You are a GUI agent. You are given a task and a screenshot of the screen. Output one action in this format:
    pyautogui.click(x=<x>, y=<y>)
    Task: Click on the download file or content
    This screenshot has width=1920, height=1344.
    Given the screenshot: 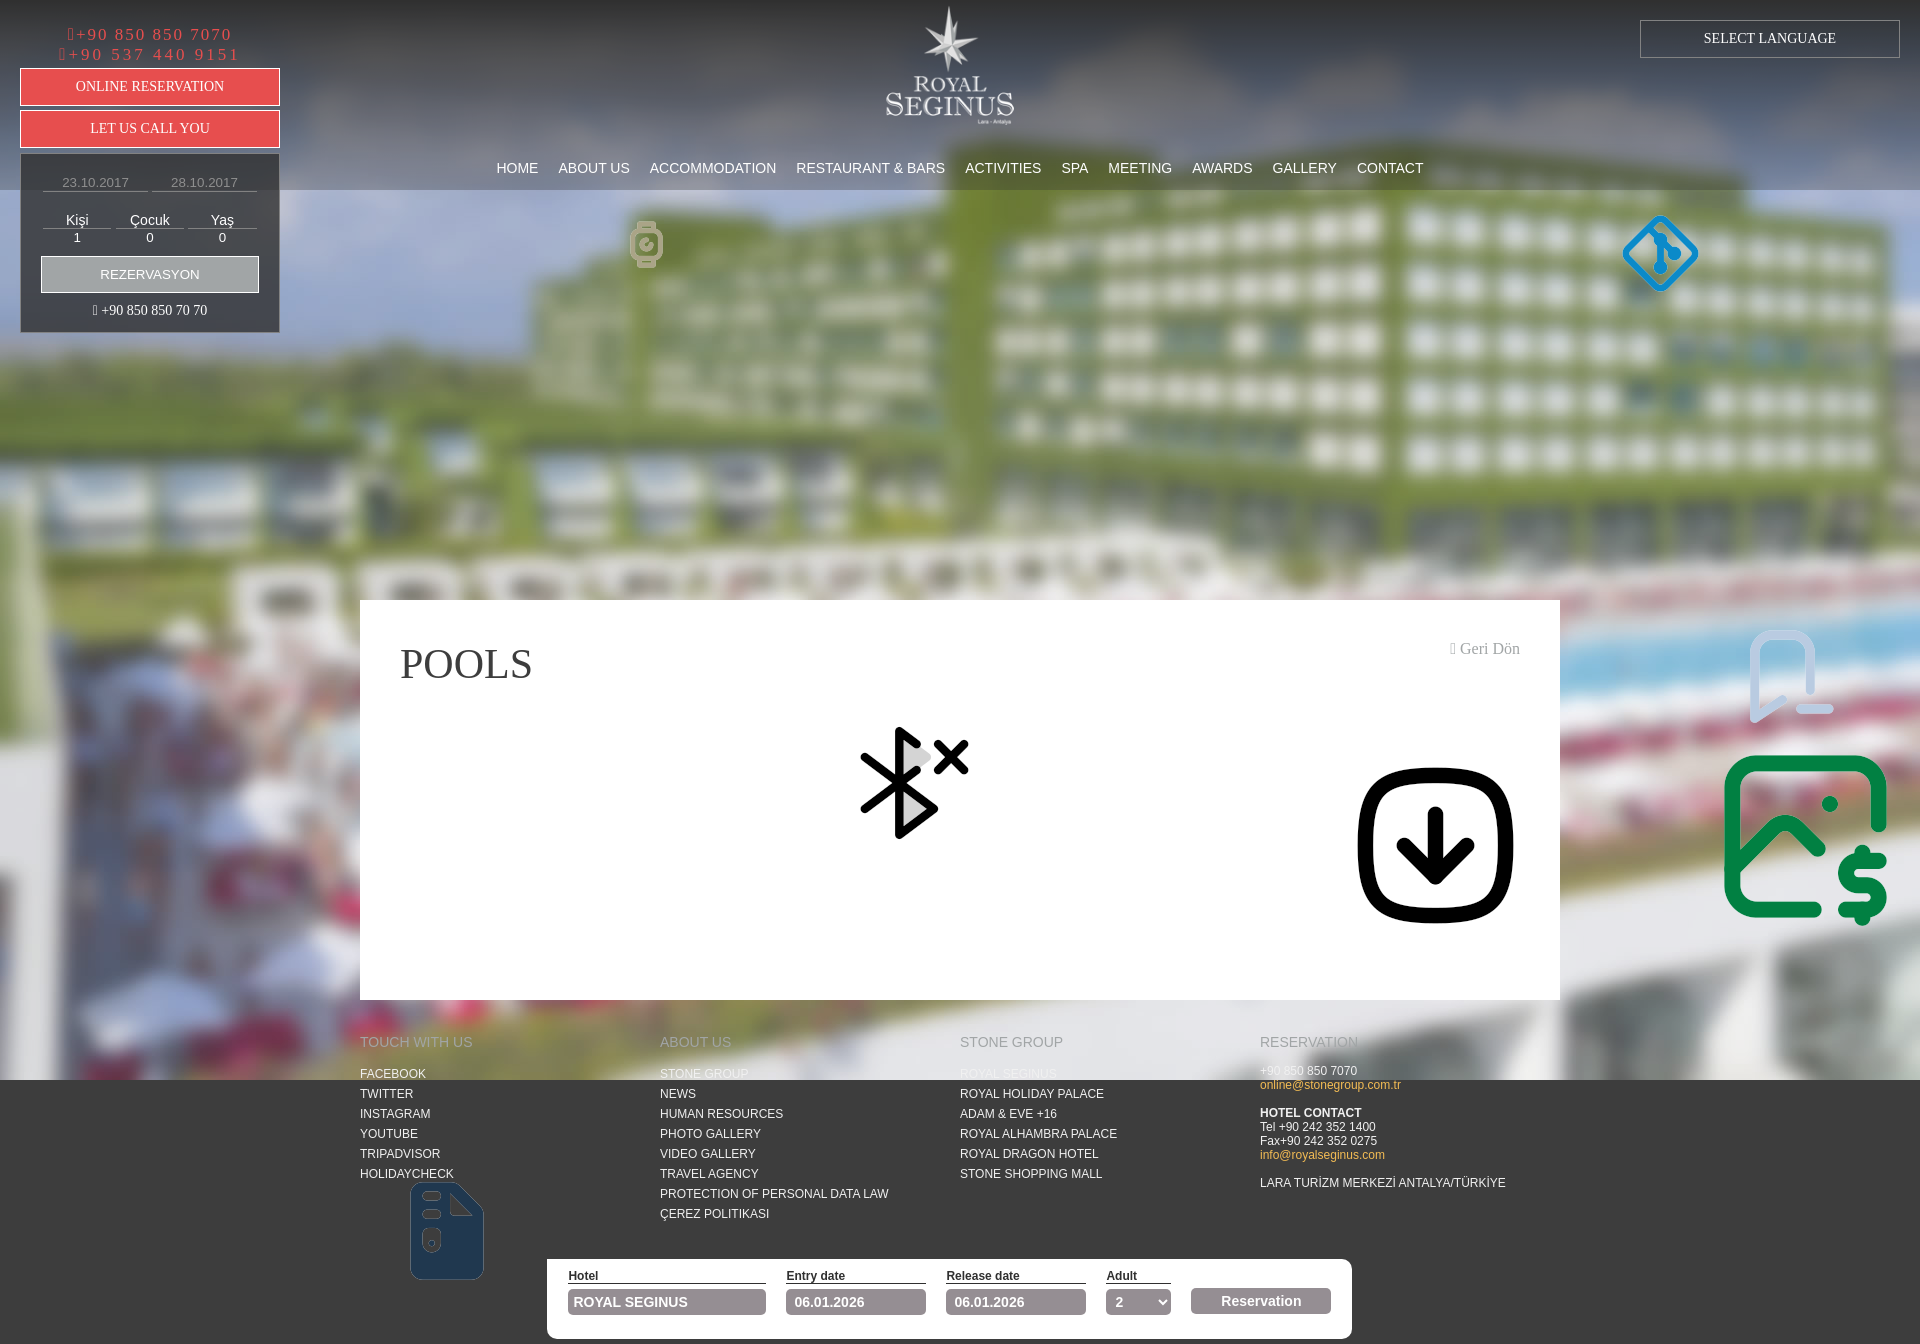 What is the action you would take?
    pyautogui.click(x=1435, y=845)
    